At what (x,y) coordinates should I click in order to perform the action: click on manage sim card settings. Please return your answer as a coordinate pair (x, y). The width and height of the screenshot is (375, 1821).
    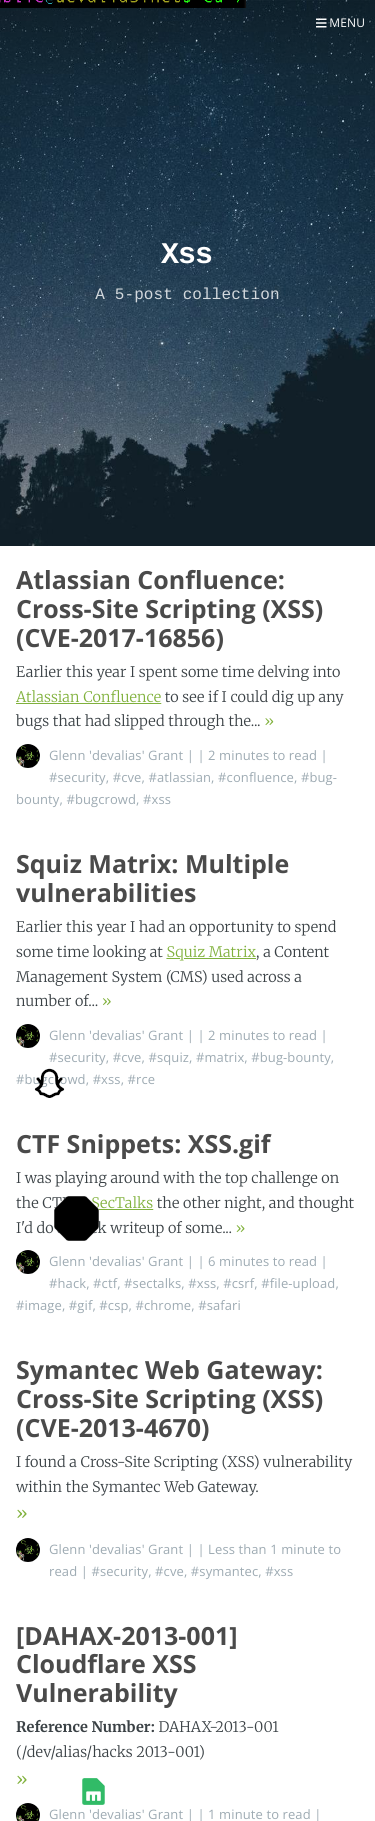
    Looking at the image, I should click on (93, 1791).